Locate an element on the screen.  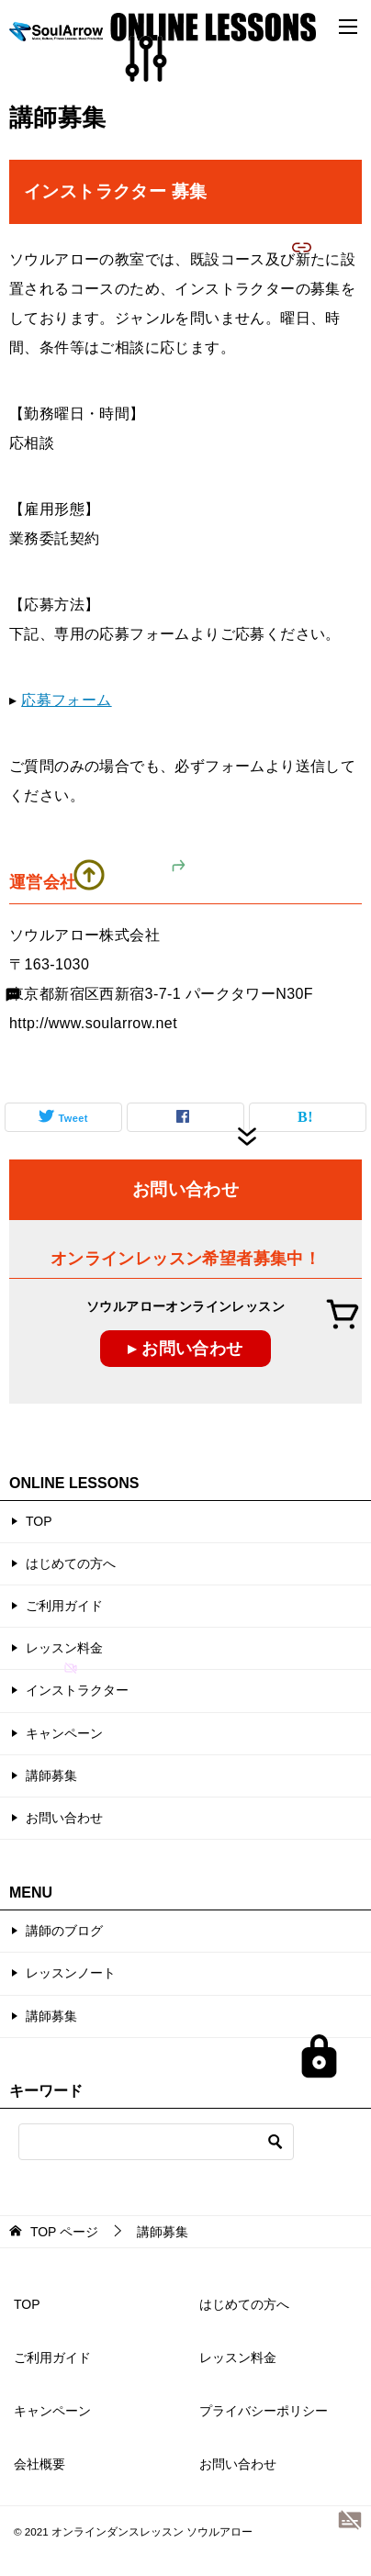
scroll to top of page is located at coordinates (89, 875).